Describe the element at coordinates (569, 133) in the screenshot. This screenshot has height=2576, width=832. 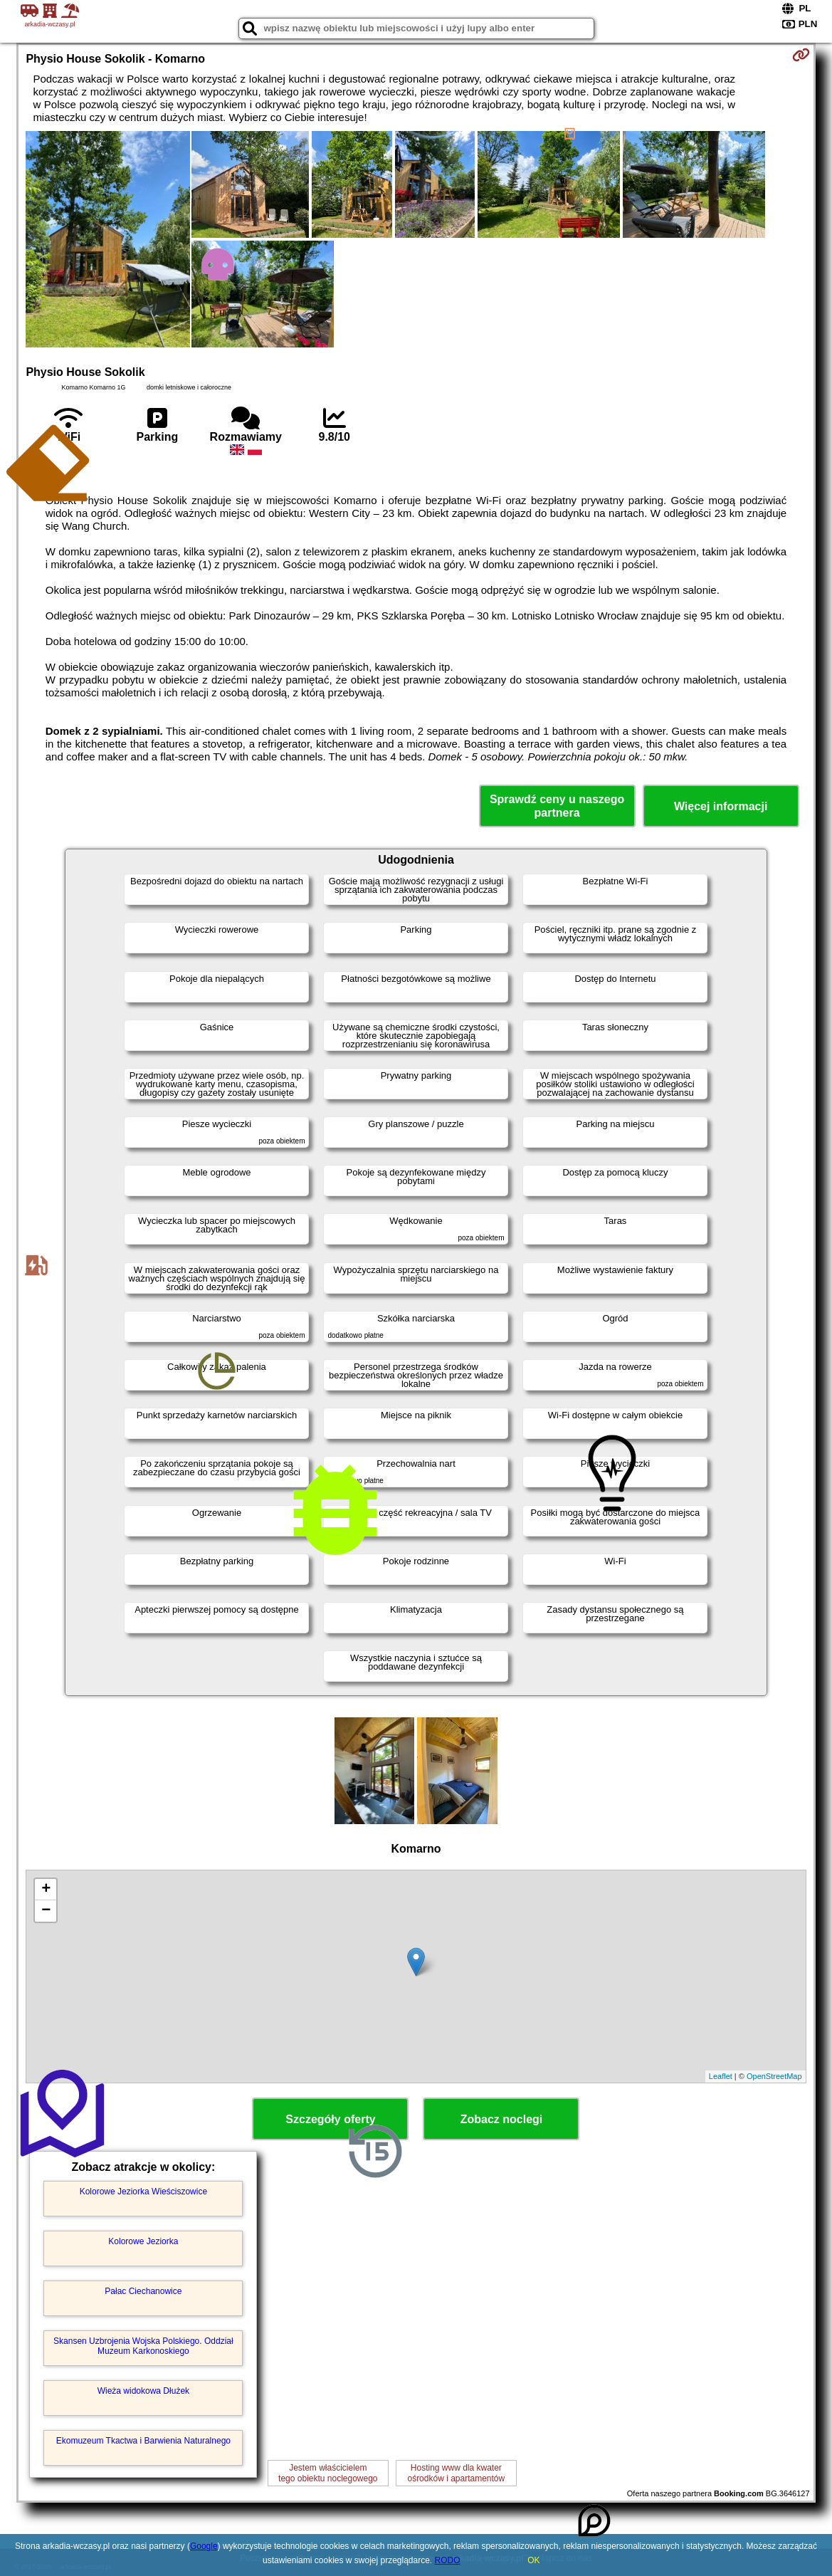
I see `view your shopping bag` at that location.